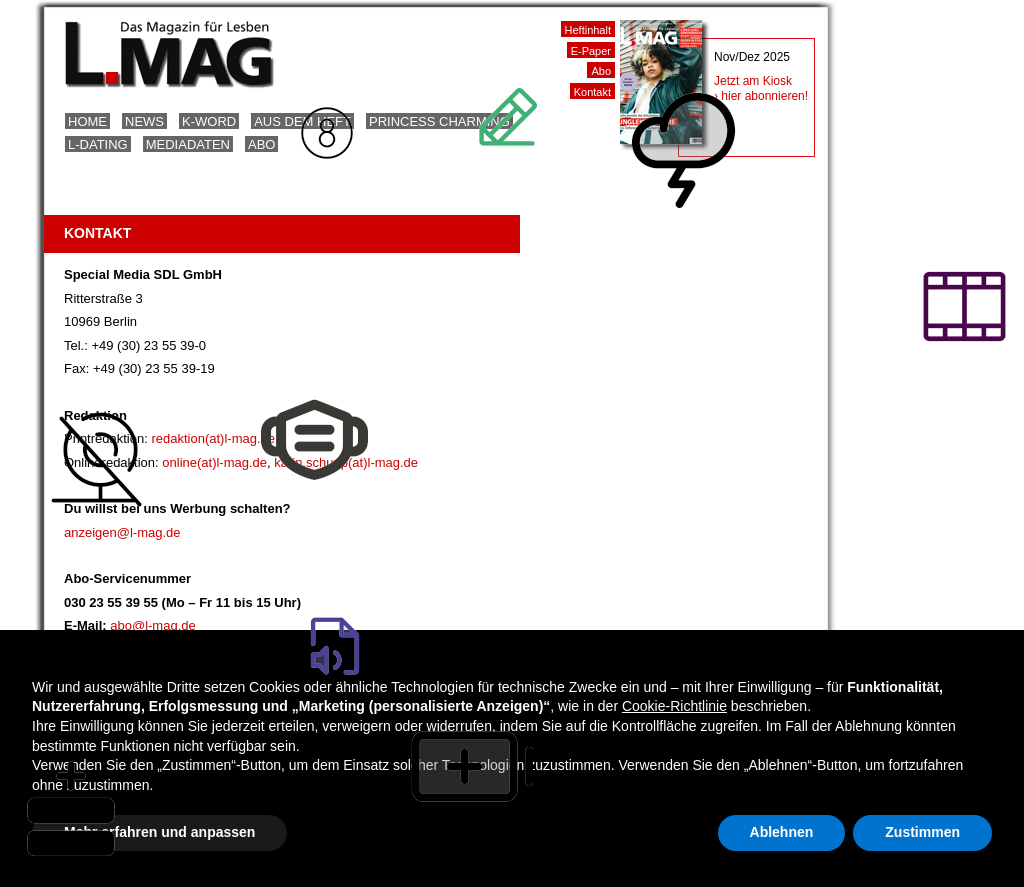 The image size is (1024, 887). I want to click on indicates thunderstorm or severe weather conditions, so click(683, 148).